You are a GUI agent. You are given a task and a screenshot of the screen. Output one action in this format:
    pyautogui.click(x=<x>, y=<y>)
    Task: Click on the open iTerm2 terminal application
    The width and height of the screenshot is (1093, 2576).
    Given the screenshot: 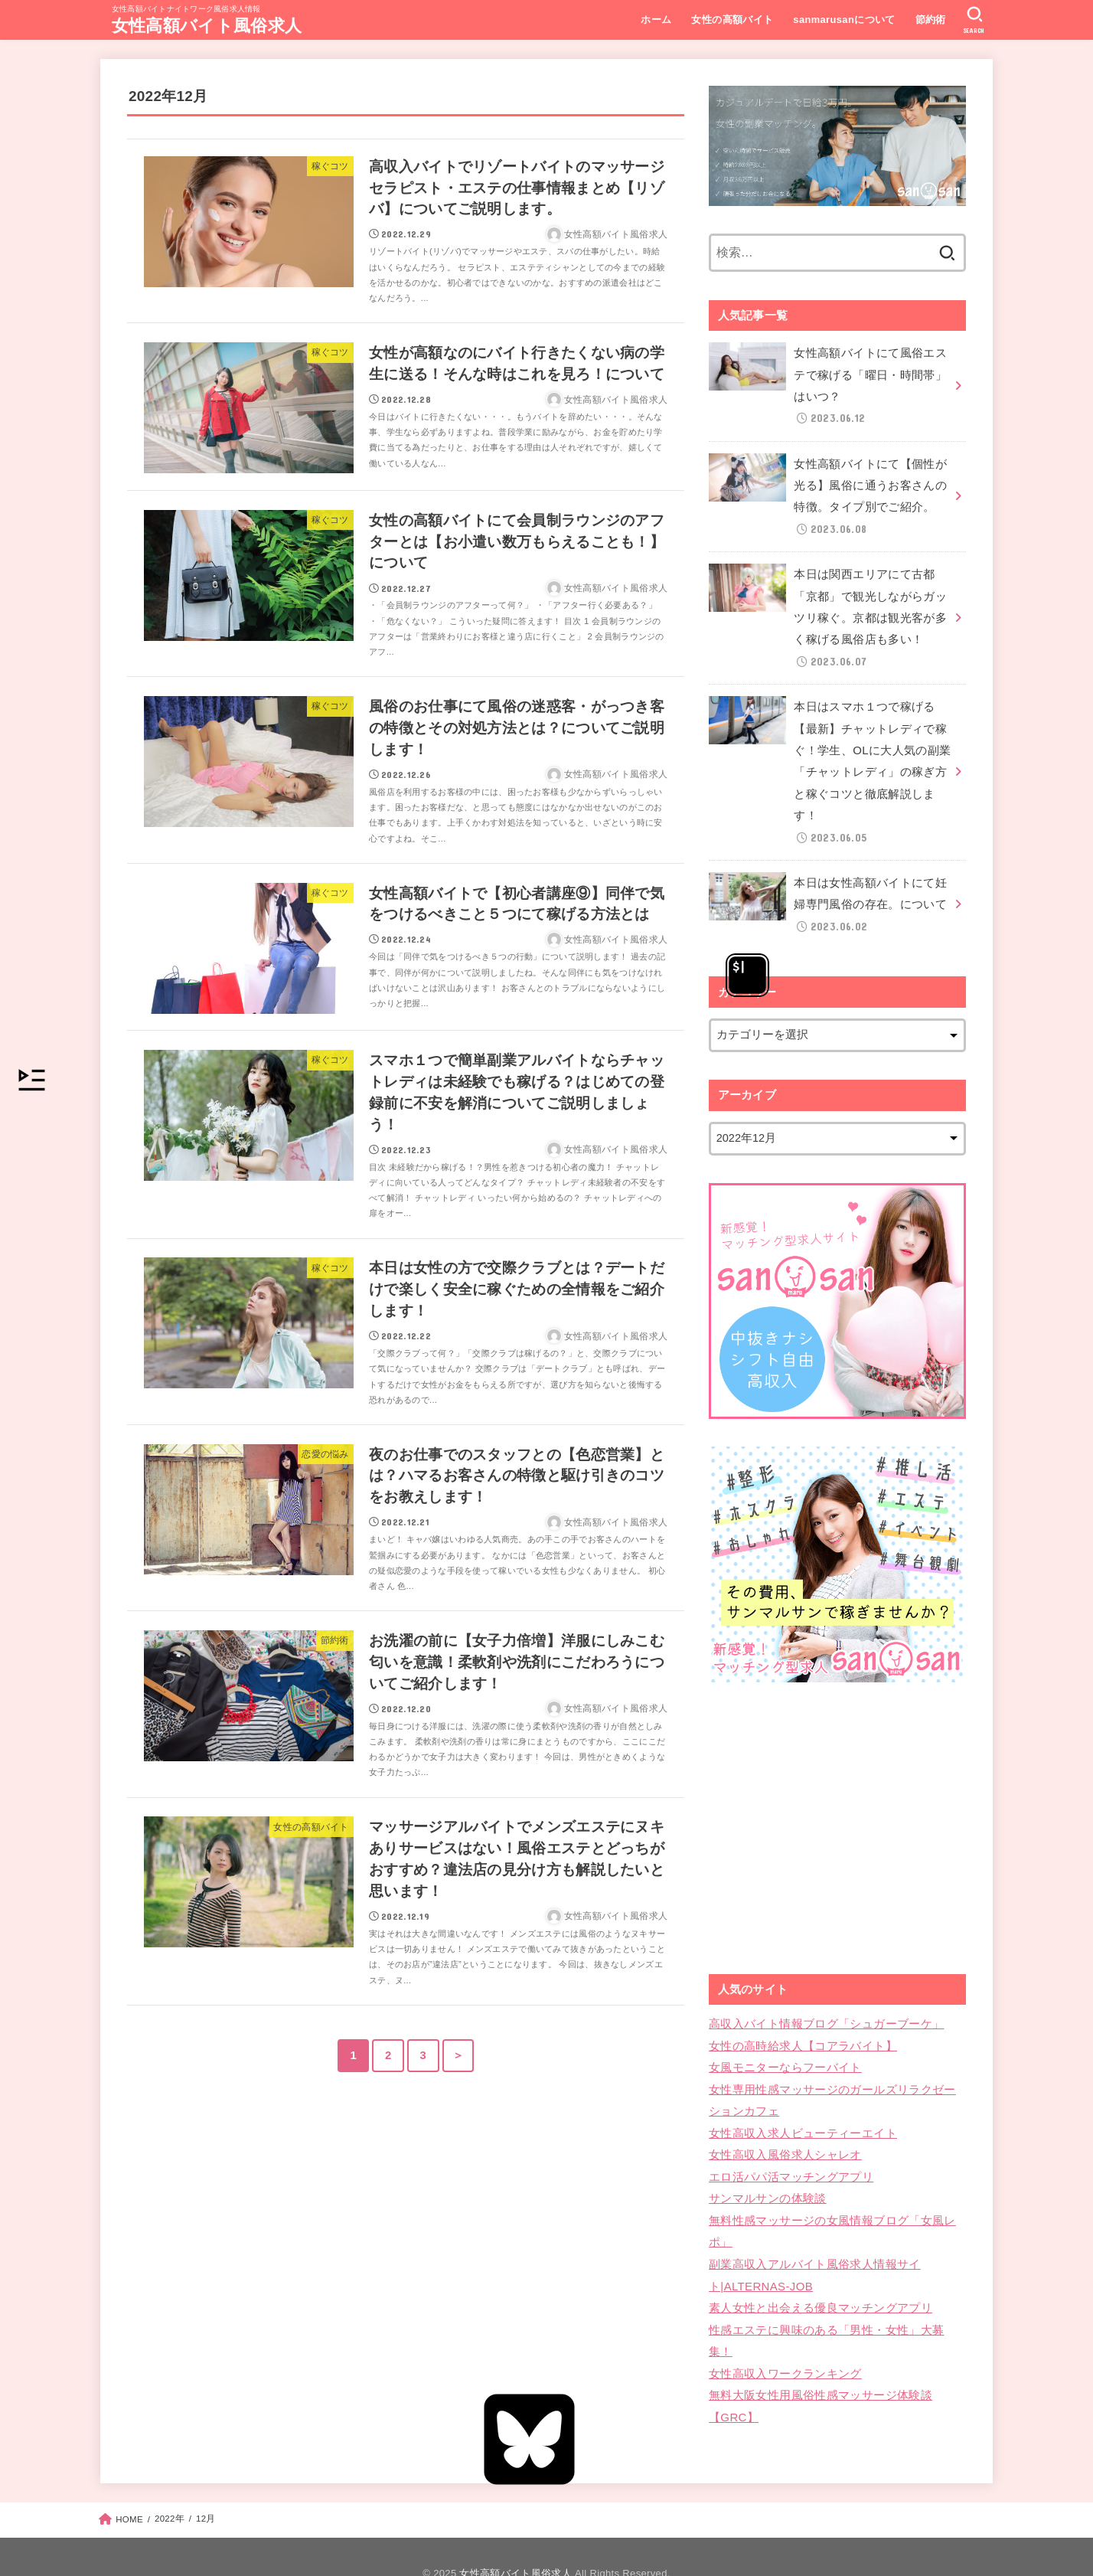 What is the action you would take?
    pyautogui.click(x=747, y=975)
    